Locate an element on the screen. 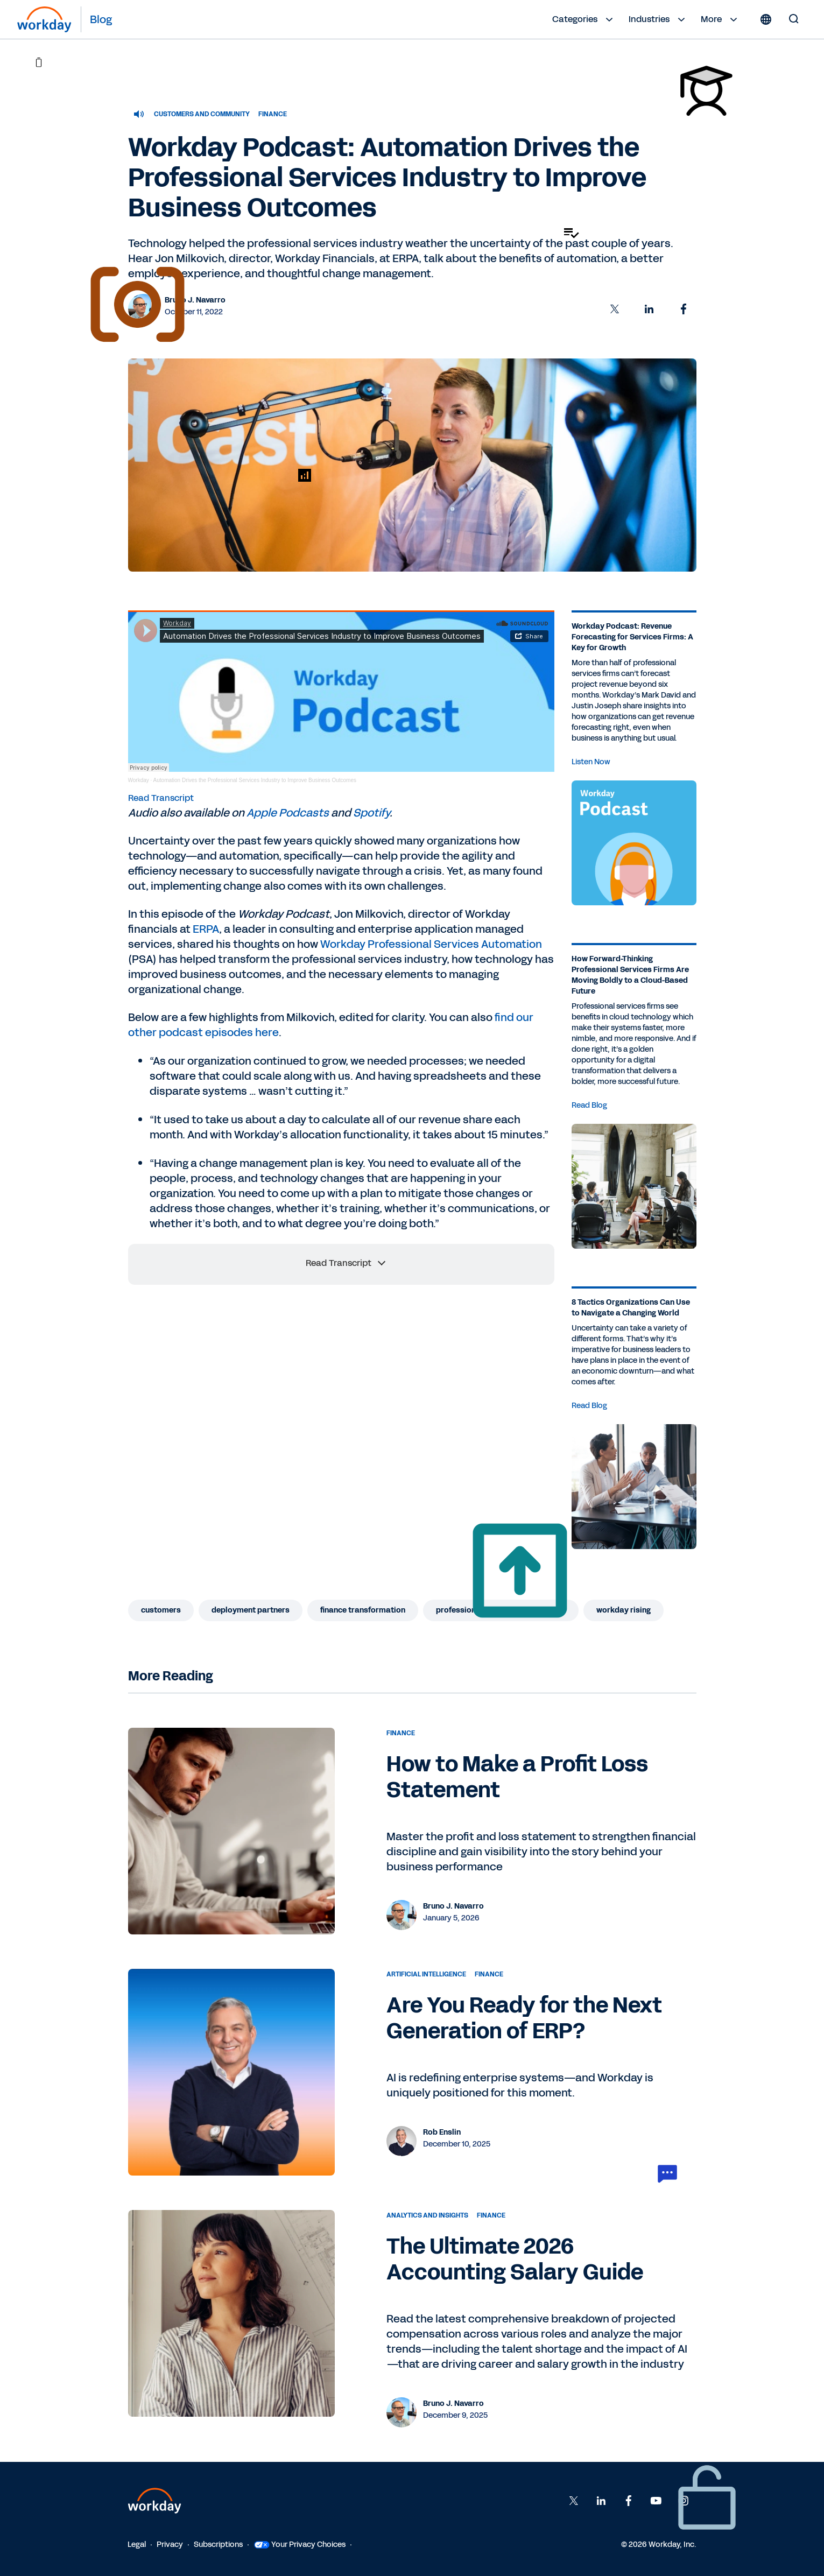 This screenshot has width=824, height=2576. upload a file or document is located at coordinates (520, 1571).